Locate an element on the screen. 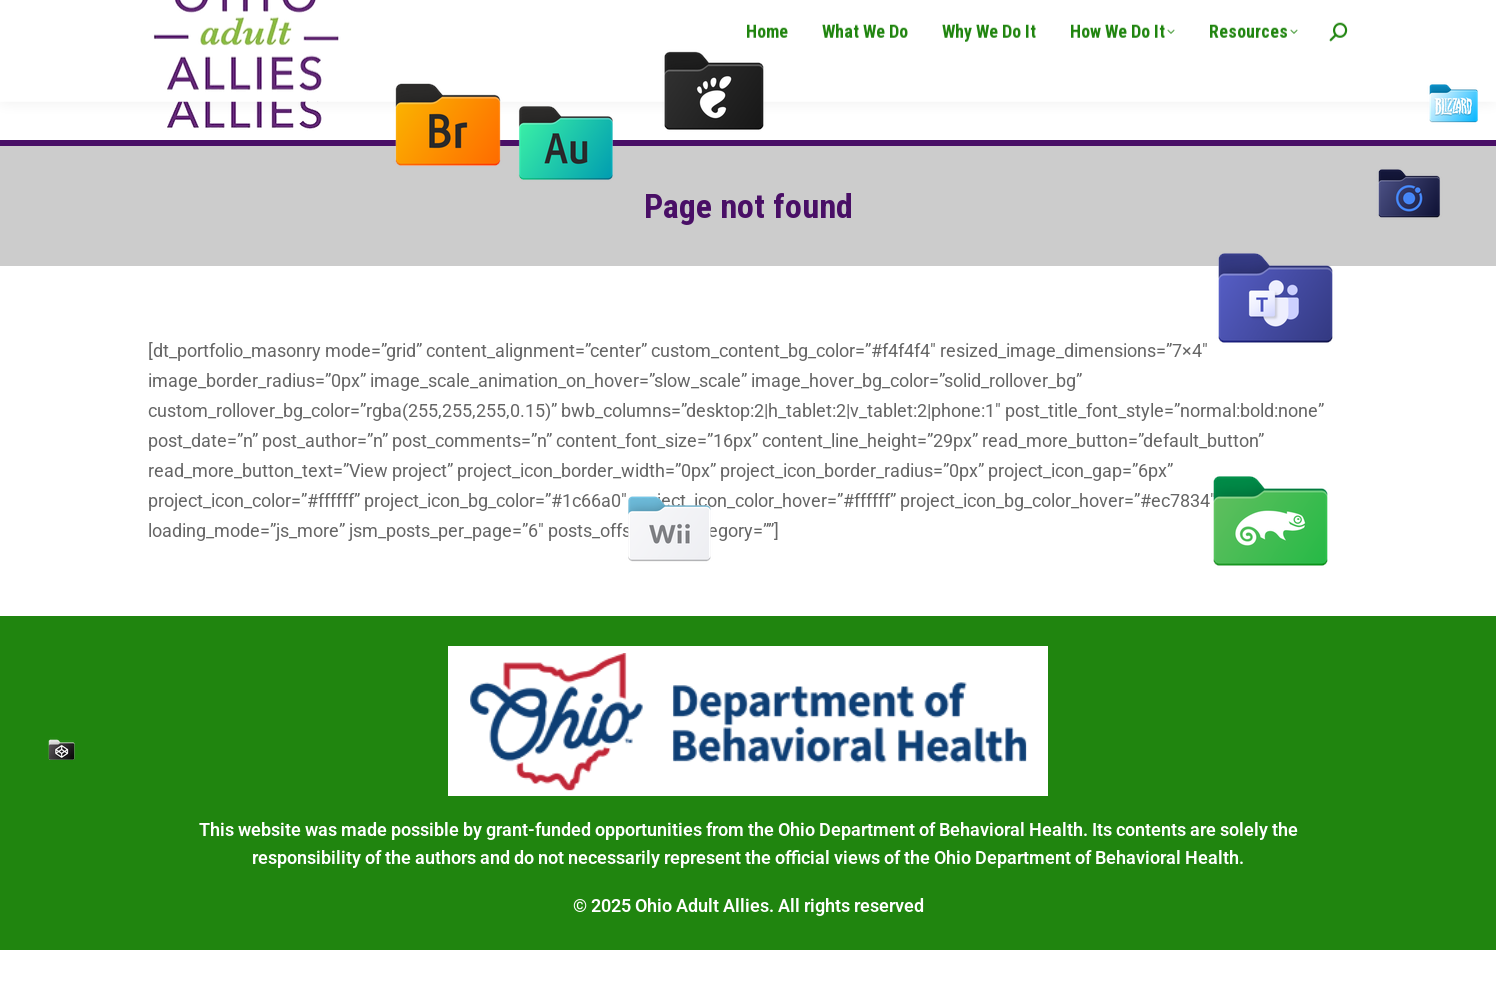 The width and height of the screenshot is (1496, 984). folder for nintendo wii related files and games is located at coordinates (669, 531).